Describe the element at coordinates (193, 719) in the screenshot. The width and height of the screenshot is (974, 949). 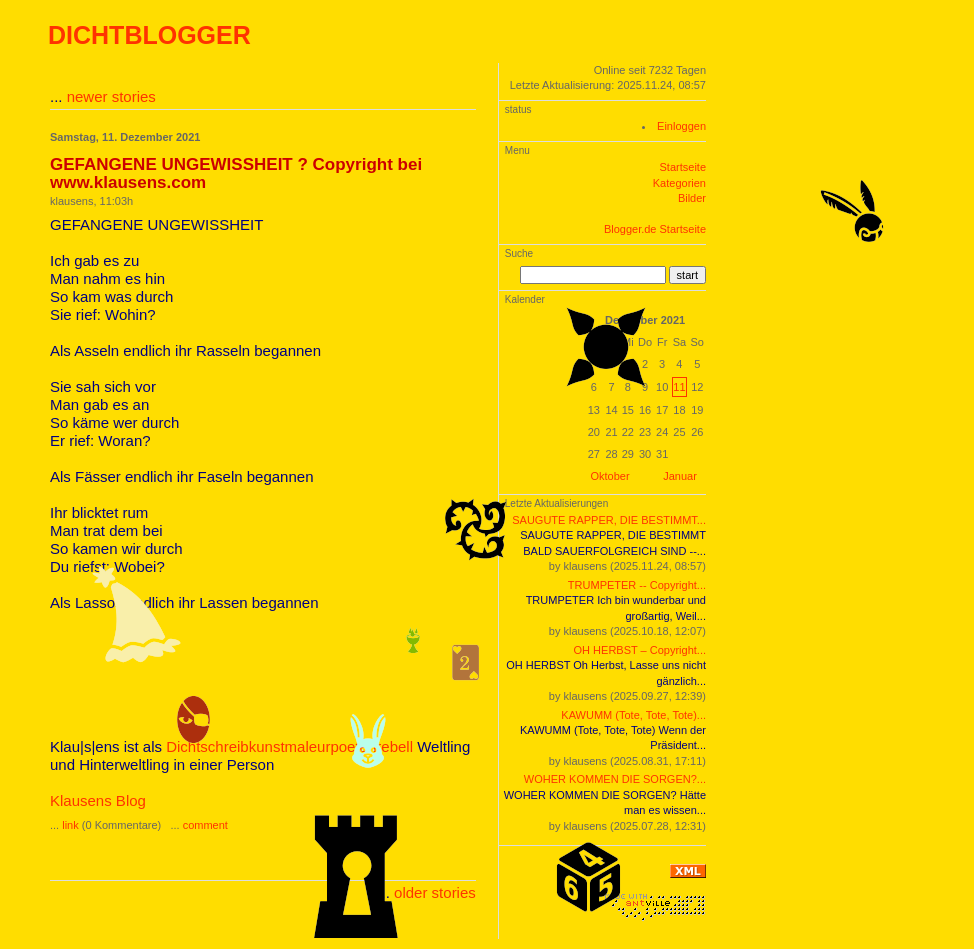
I see `select pirate or rogue character class` at that location.